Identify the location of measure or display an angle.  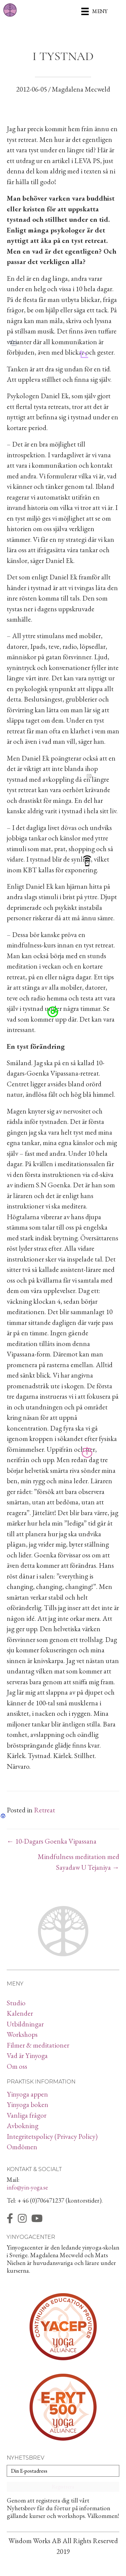
(83, 355).